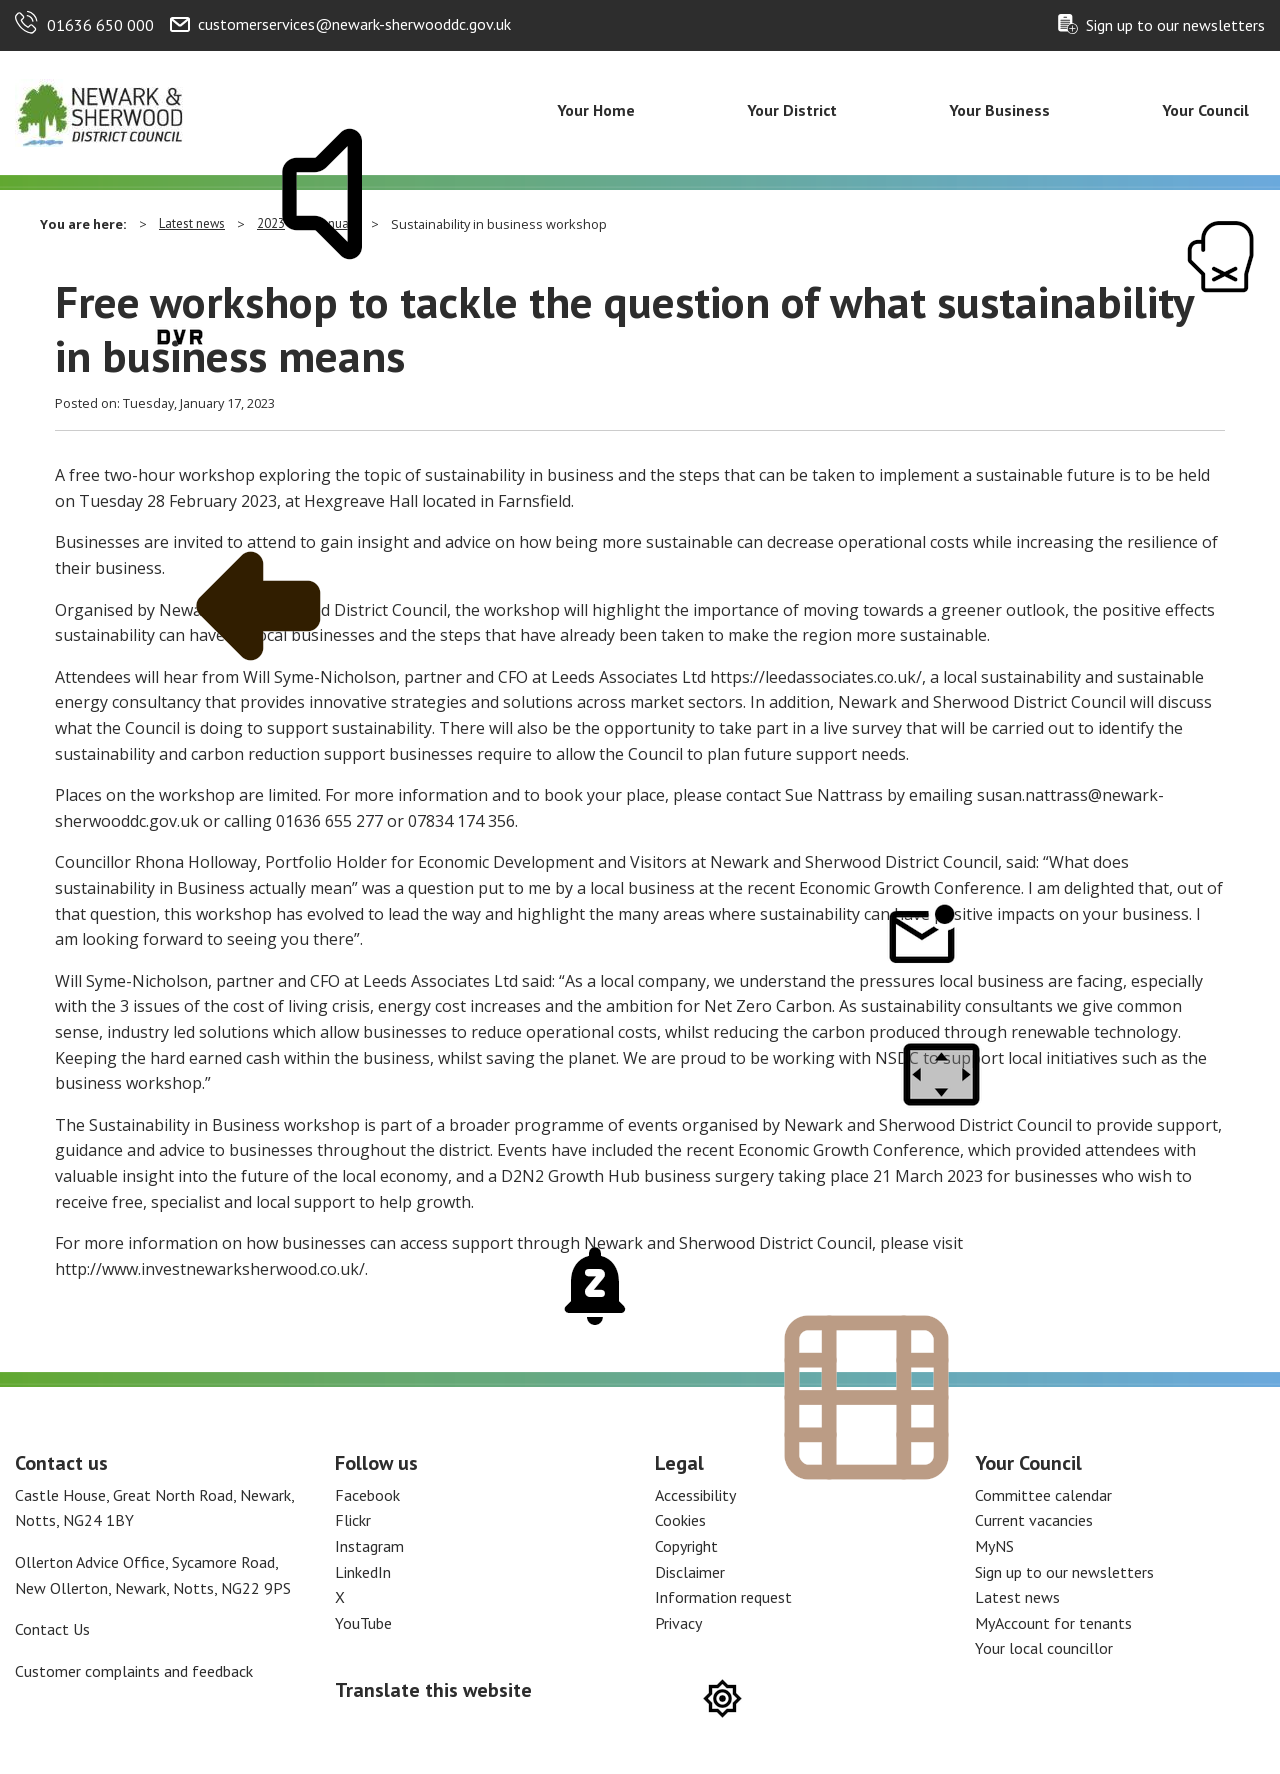  I want to click on go back to the previous screen, so click(257, 606).